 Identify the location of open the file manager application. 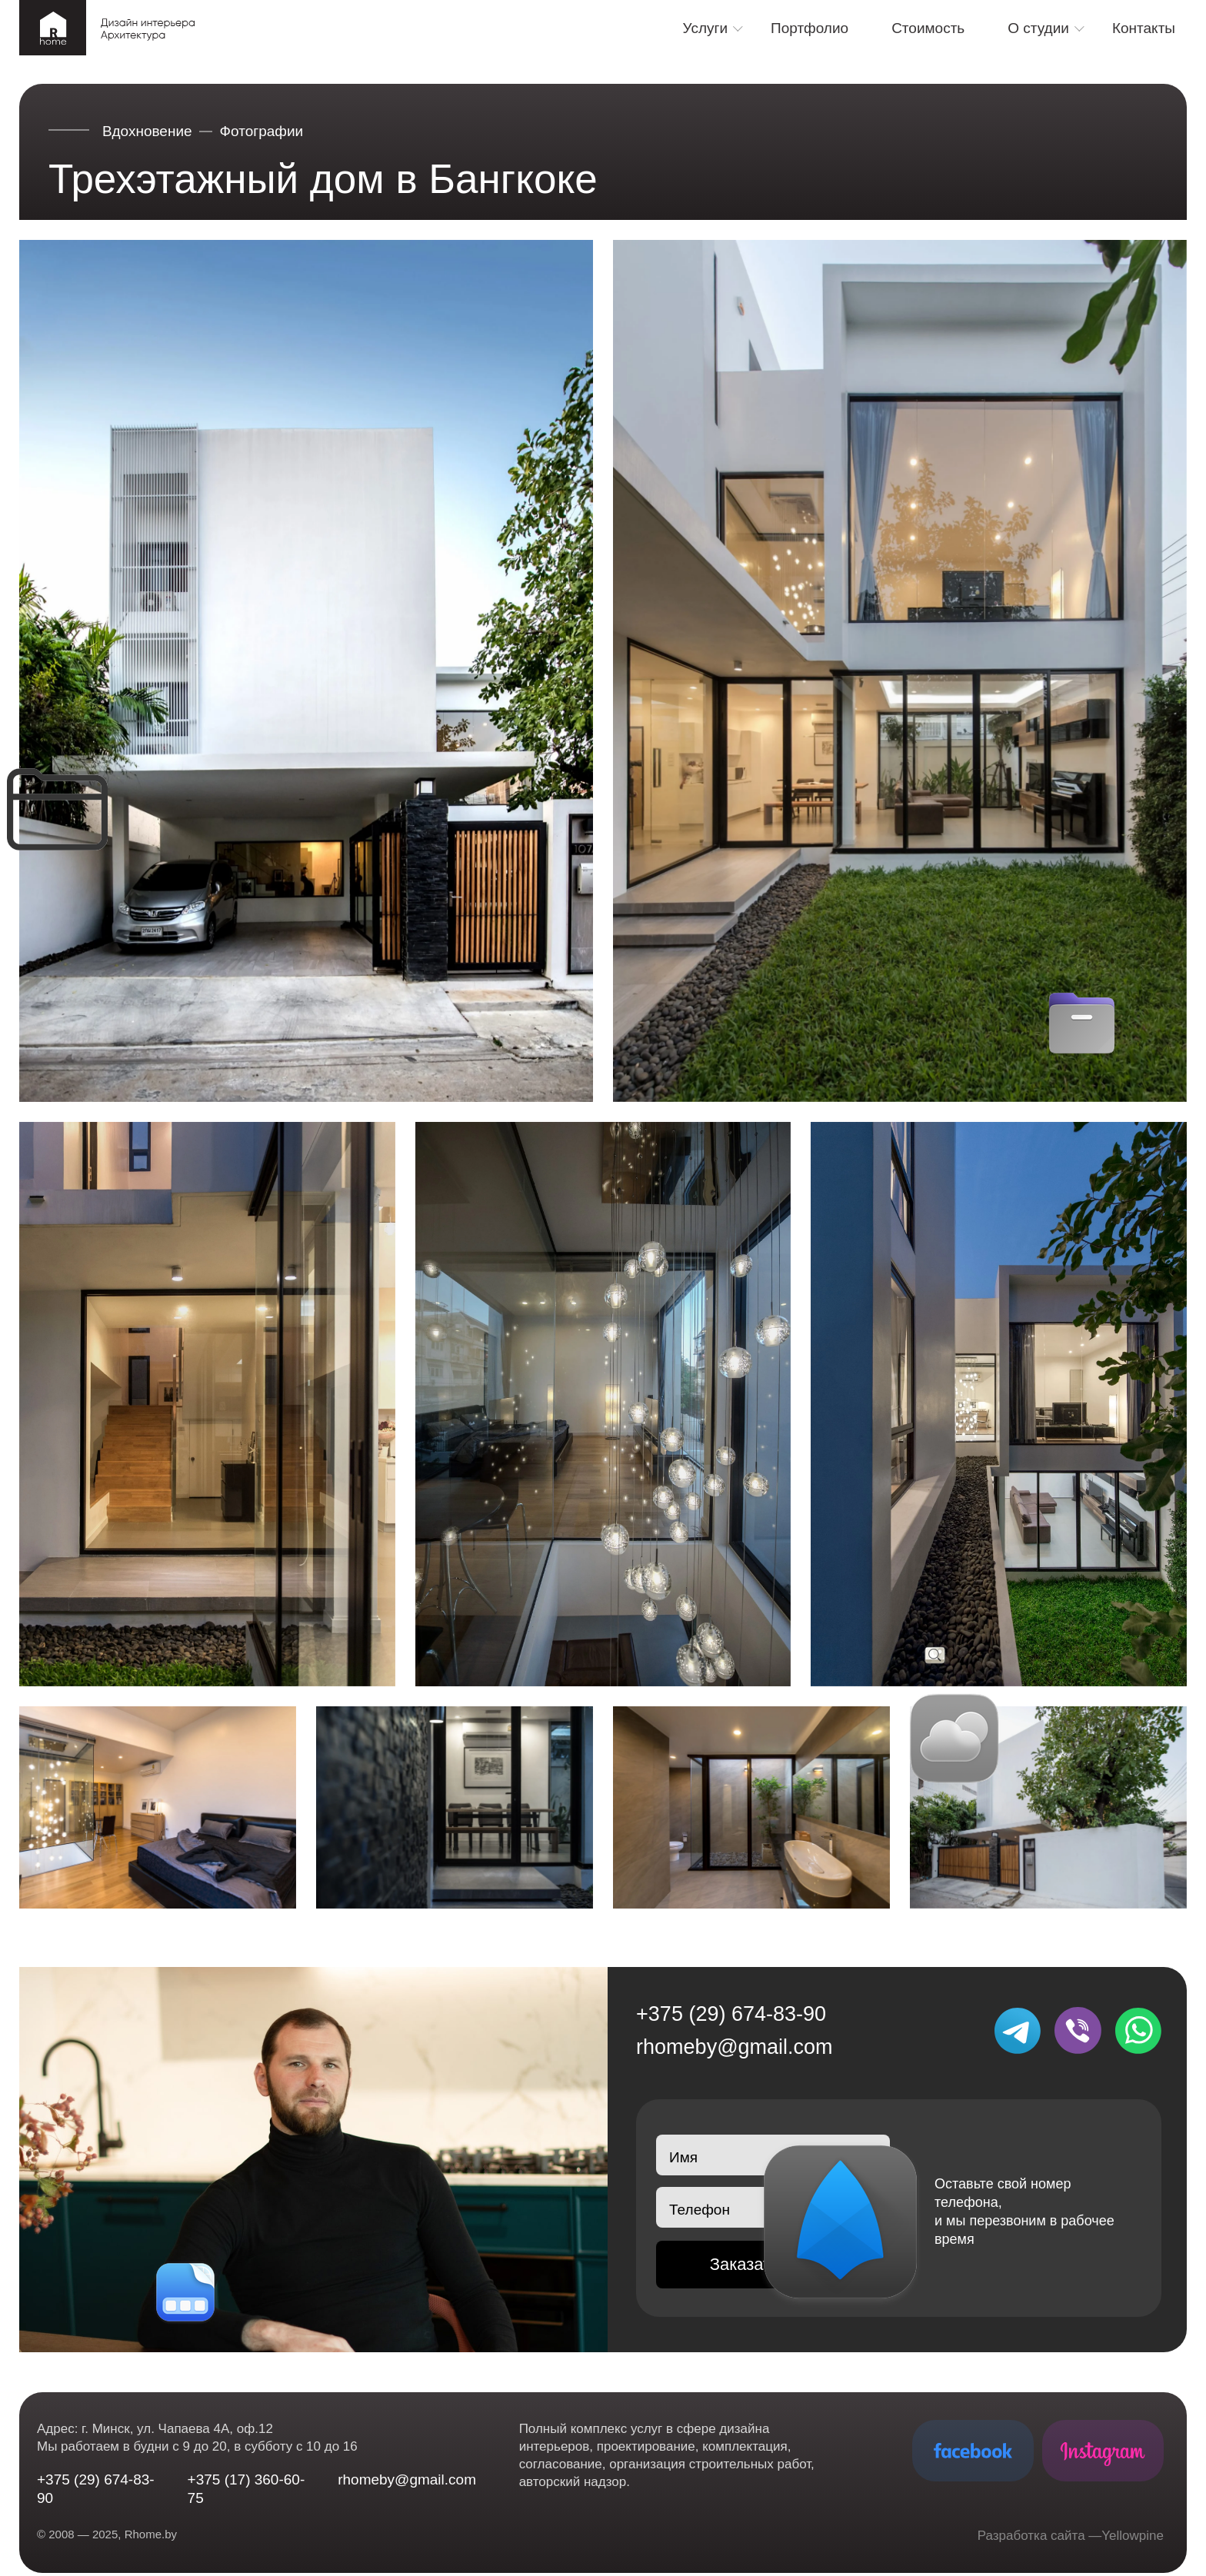
(1081, 1023).